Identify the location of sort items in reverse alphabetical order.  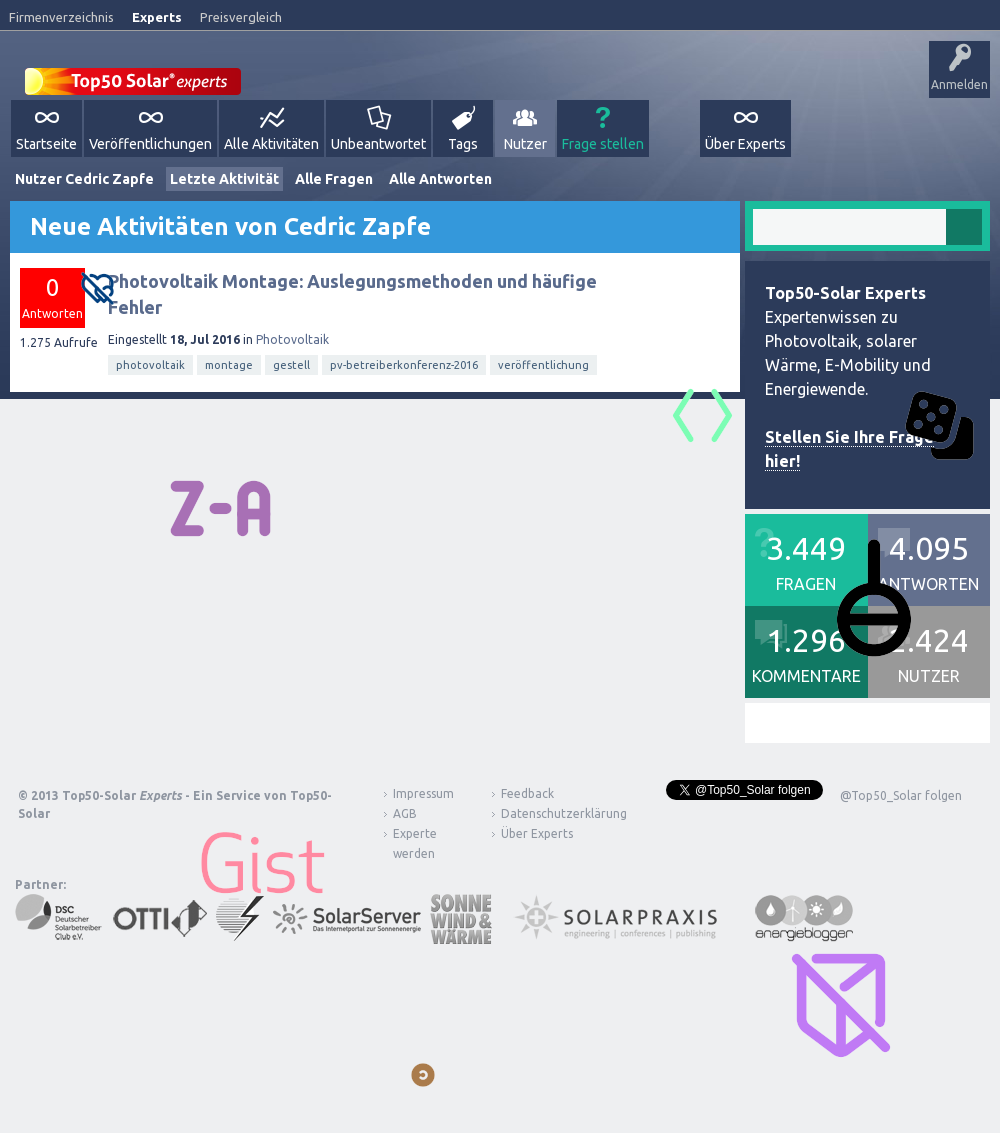
(220, 508).